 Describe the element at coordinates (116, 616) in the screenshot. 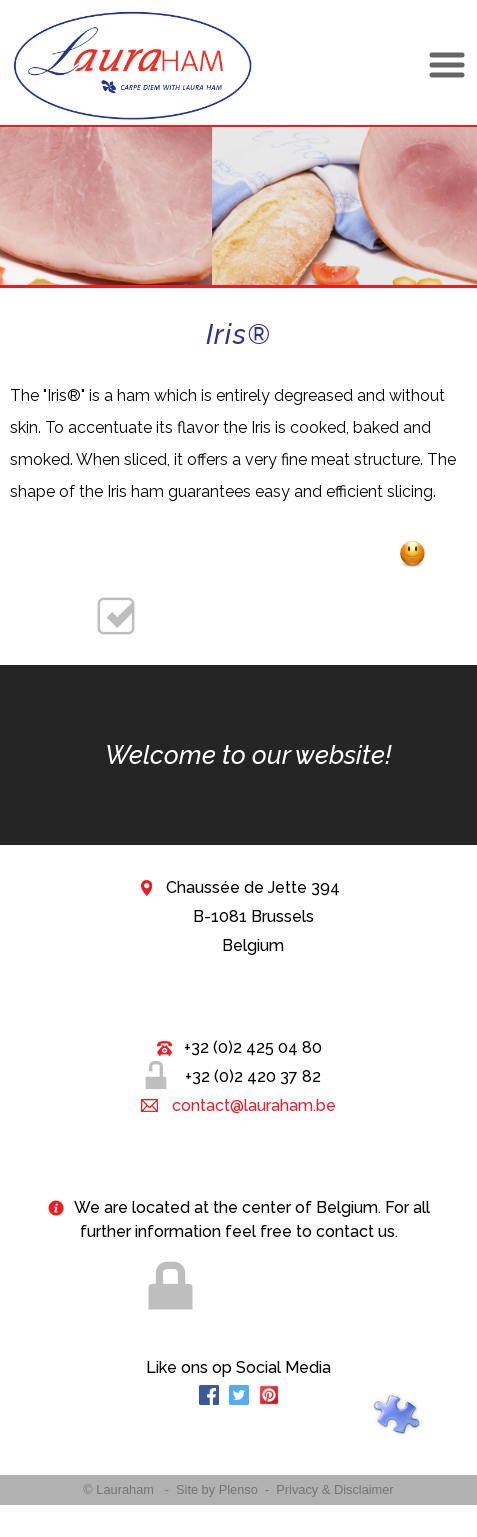

I see `indicates a selected or enabled option` at that location.